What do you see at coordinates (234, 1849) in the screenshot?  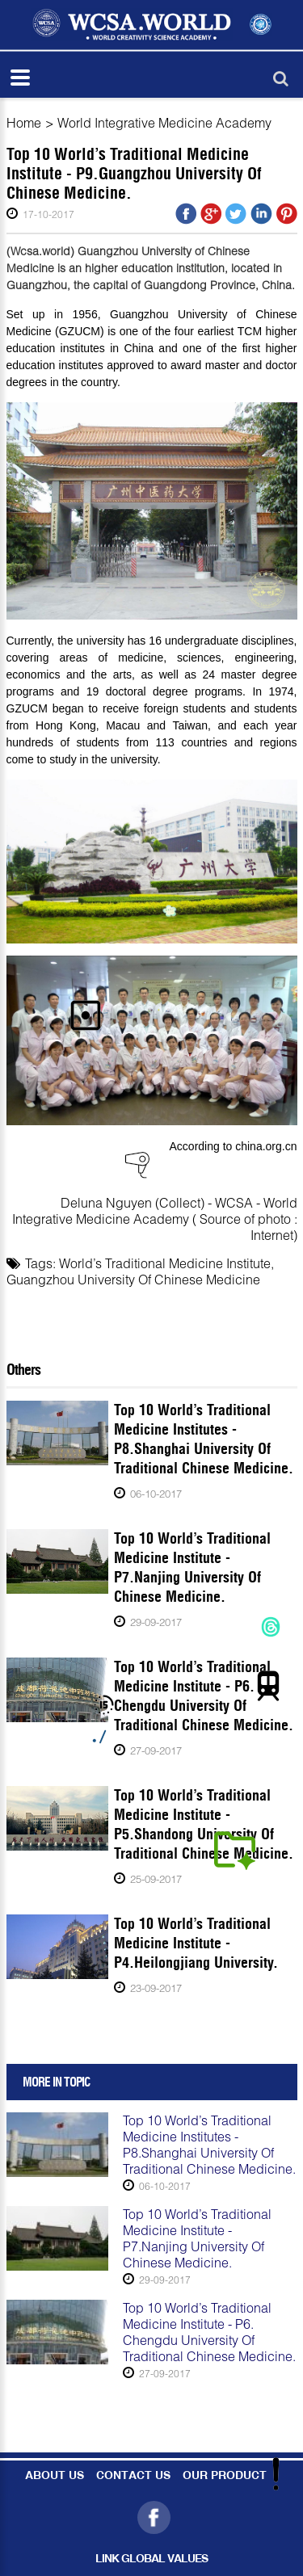 I see `create a new space or workspace` at bounding box center [234, 1849].